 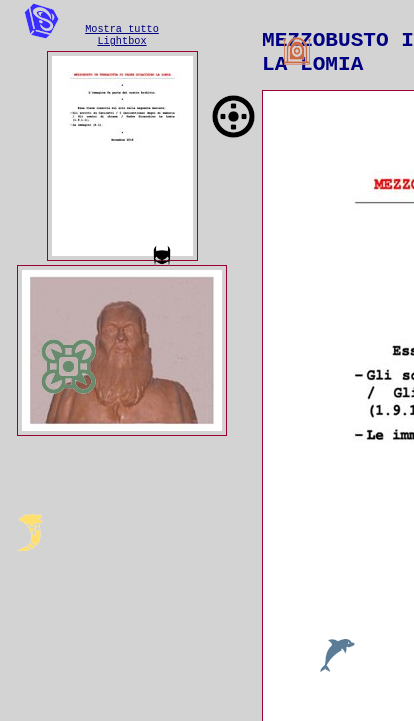 What do you see at coordinates (162, 256) in the screenshot?
I see `select batman or superhero character` at bounding box center [162, 256].